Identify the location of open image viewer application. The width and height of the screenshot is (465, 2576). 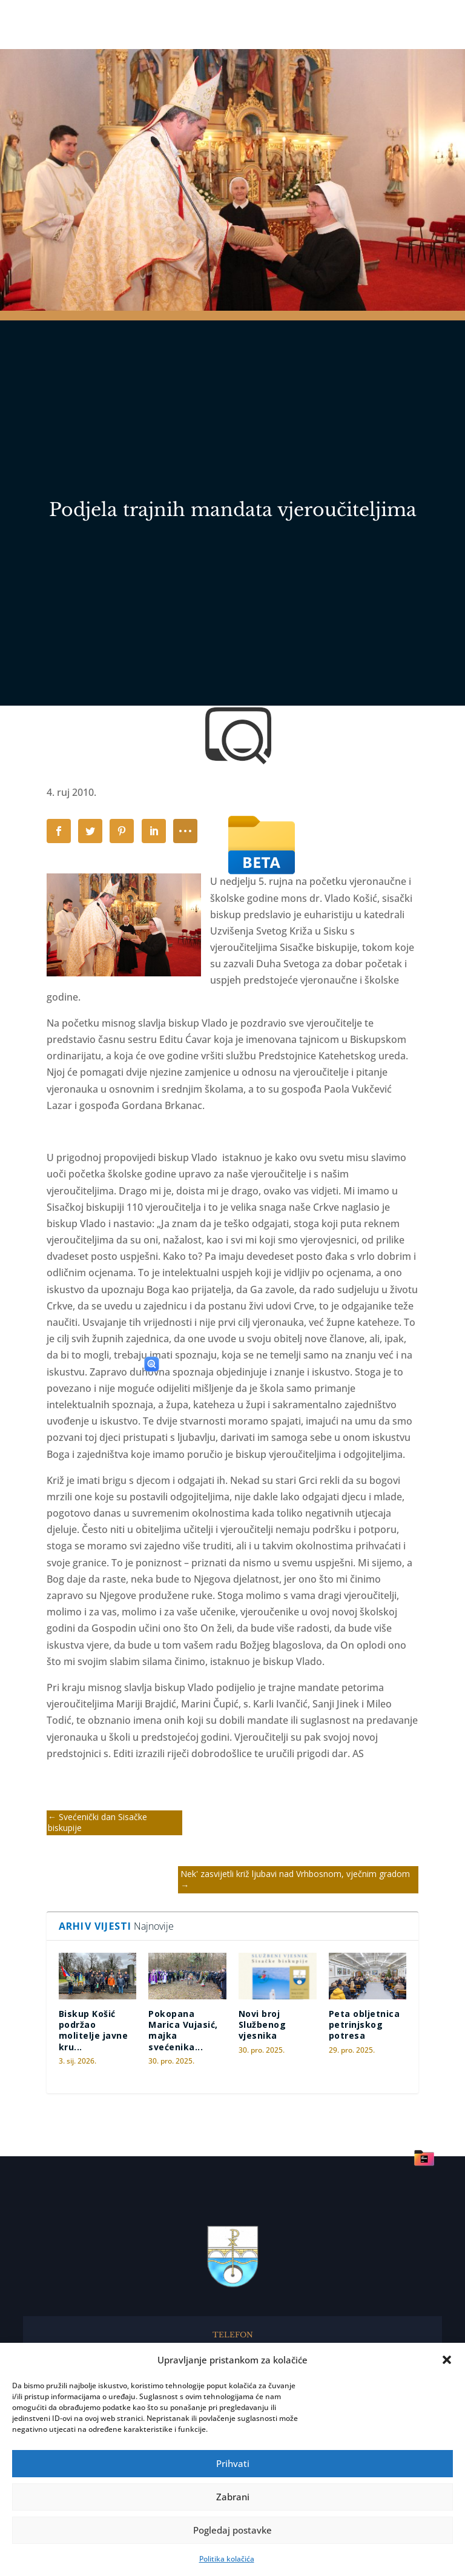
(238, 732).